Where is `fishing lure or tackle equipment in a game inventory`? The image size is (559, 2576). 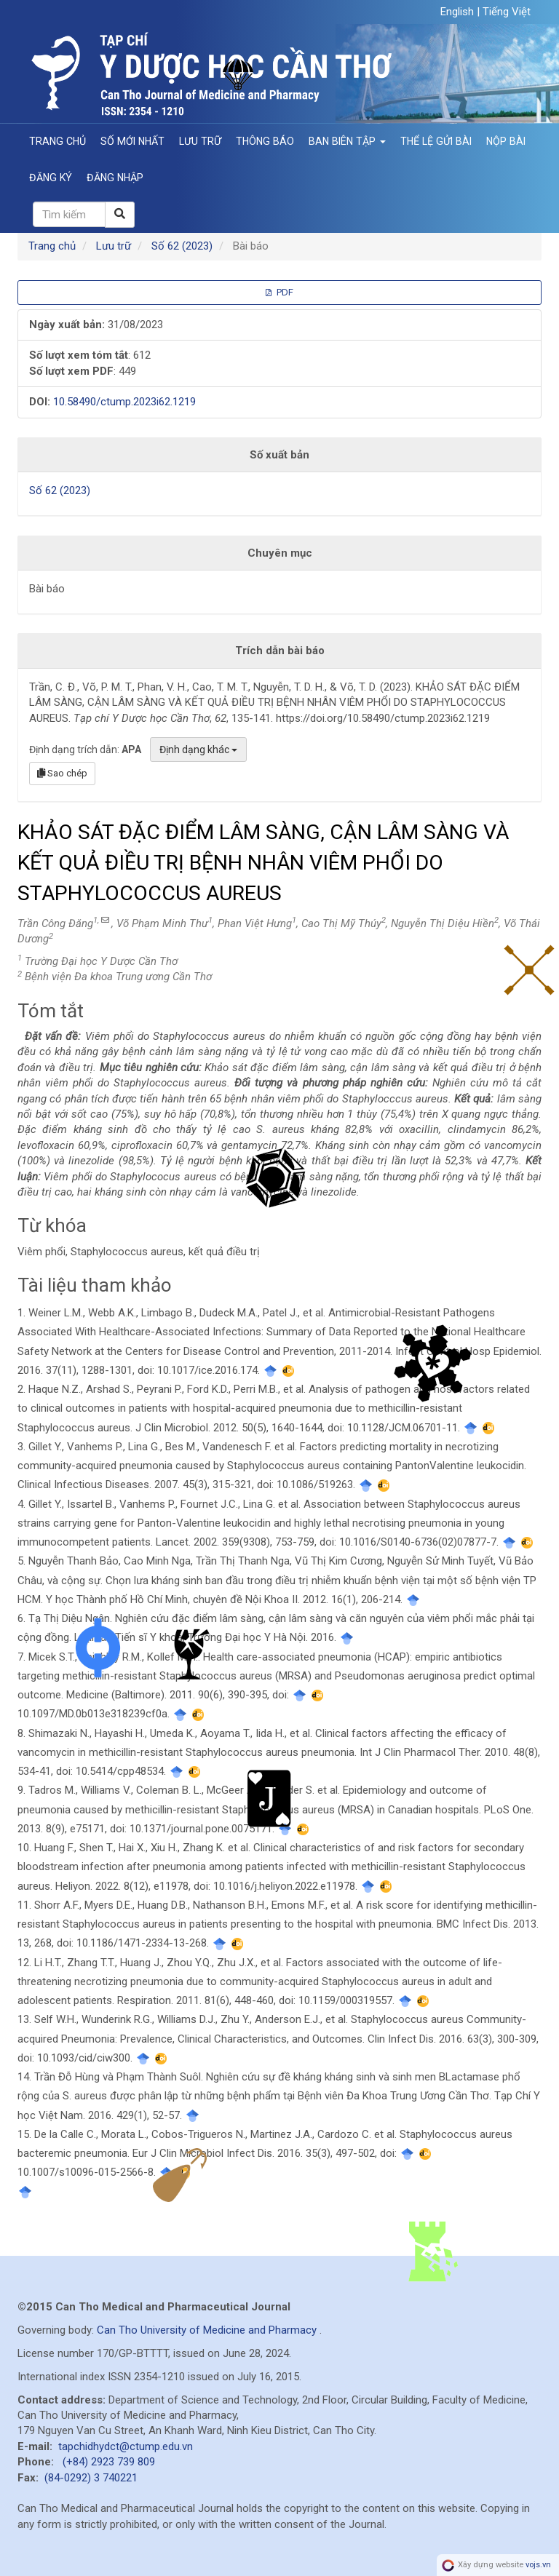
fishing lure or tackle equipment in a game inventory is located at coordinates (180, 2175).